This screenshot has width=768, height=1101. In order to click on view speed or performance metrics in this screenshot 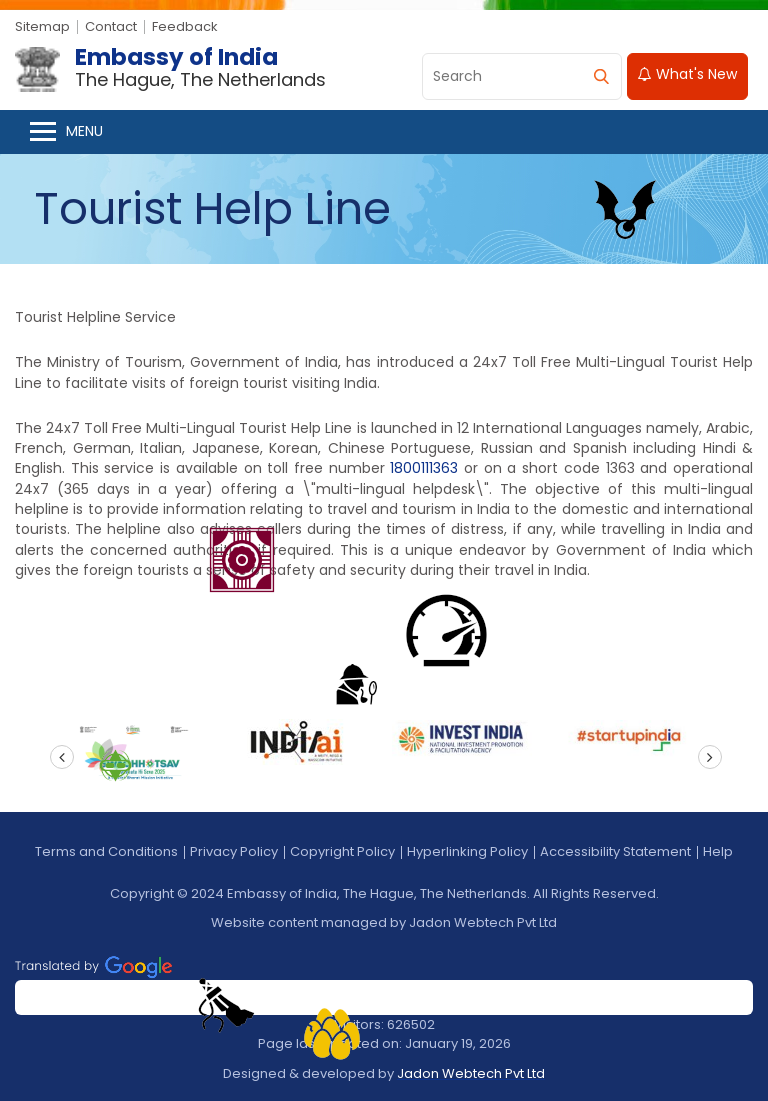, I will do `click(446, 630)`.